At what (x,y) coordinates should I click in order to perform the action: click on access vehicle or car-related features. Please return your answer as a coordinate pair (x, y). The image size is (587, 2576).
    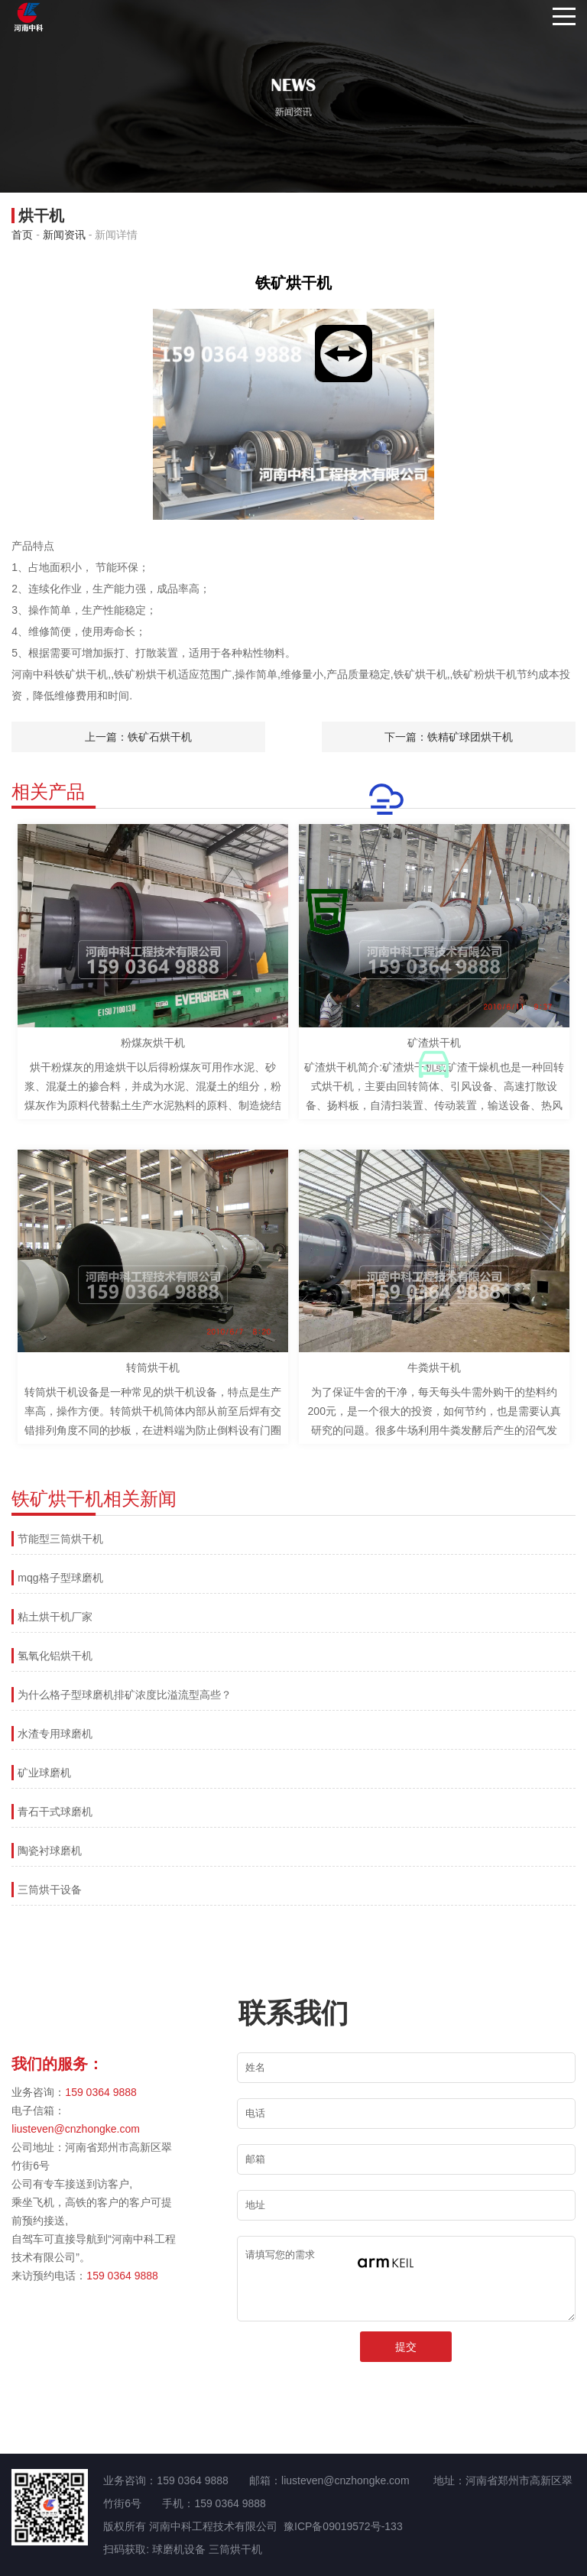
    Looking at the image, I should click on (433, 1063).